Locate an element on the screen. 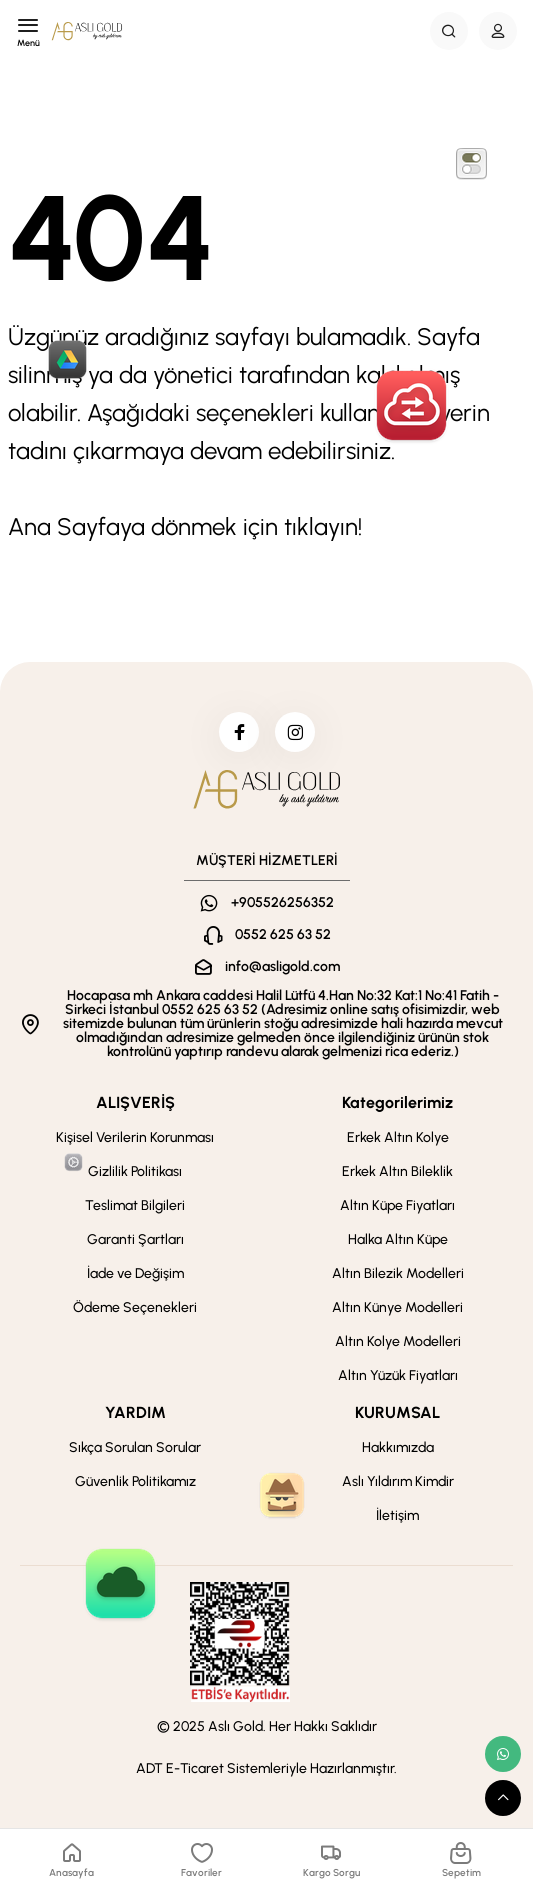 The width and height of the screenshot is (533, 1891). open opensnitch firewall application is located at coordinates (411, 405).